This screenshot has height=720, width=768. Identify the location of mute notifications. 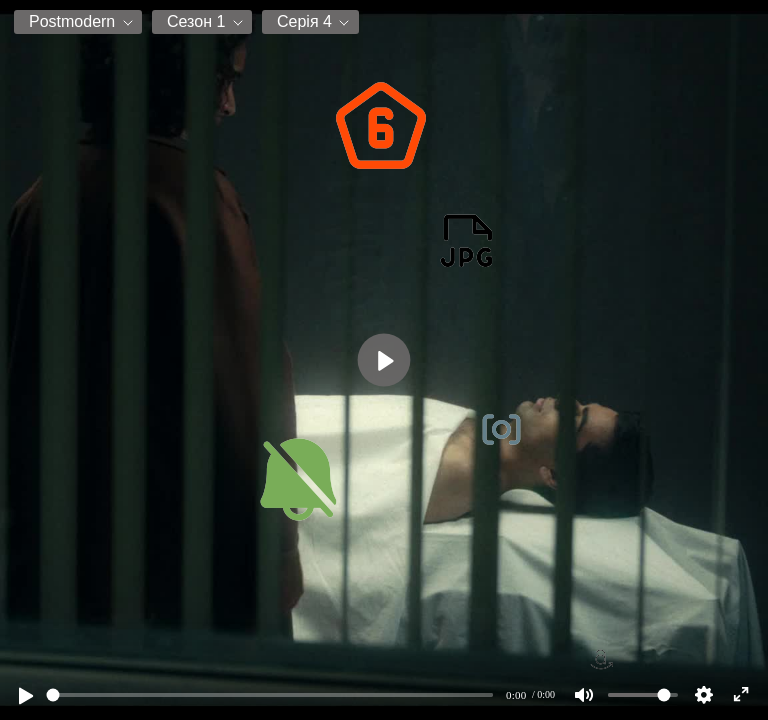
(298, 479).